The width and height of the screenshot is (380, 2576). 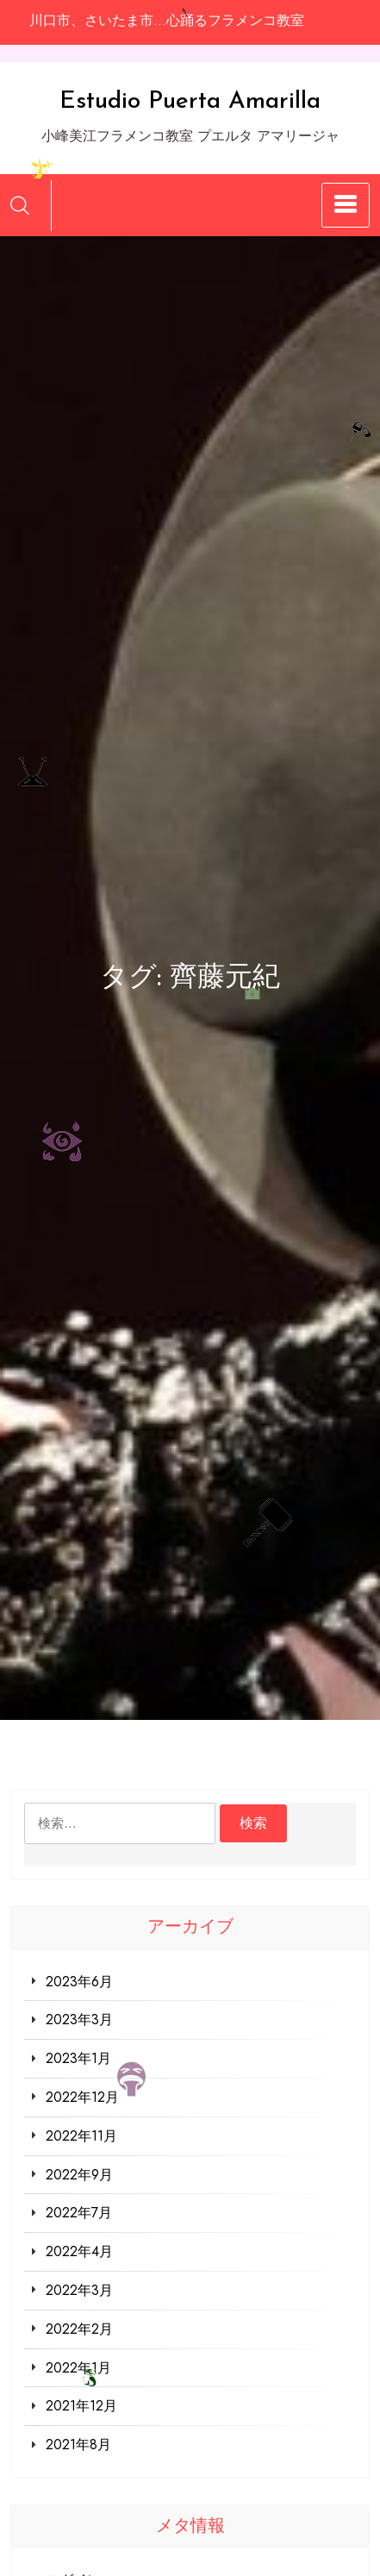 I want to click on access vehicle or car-related features, so click(x=360, y=431).